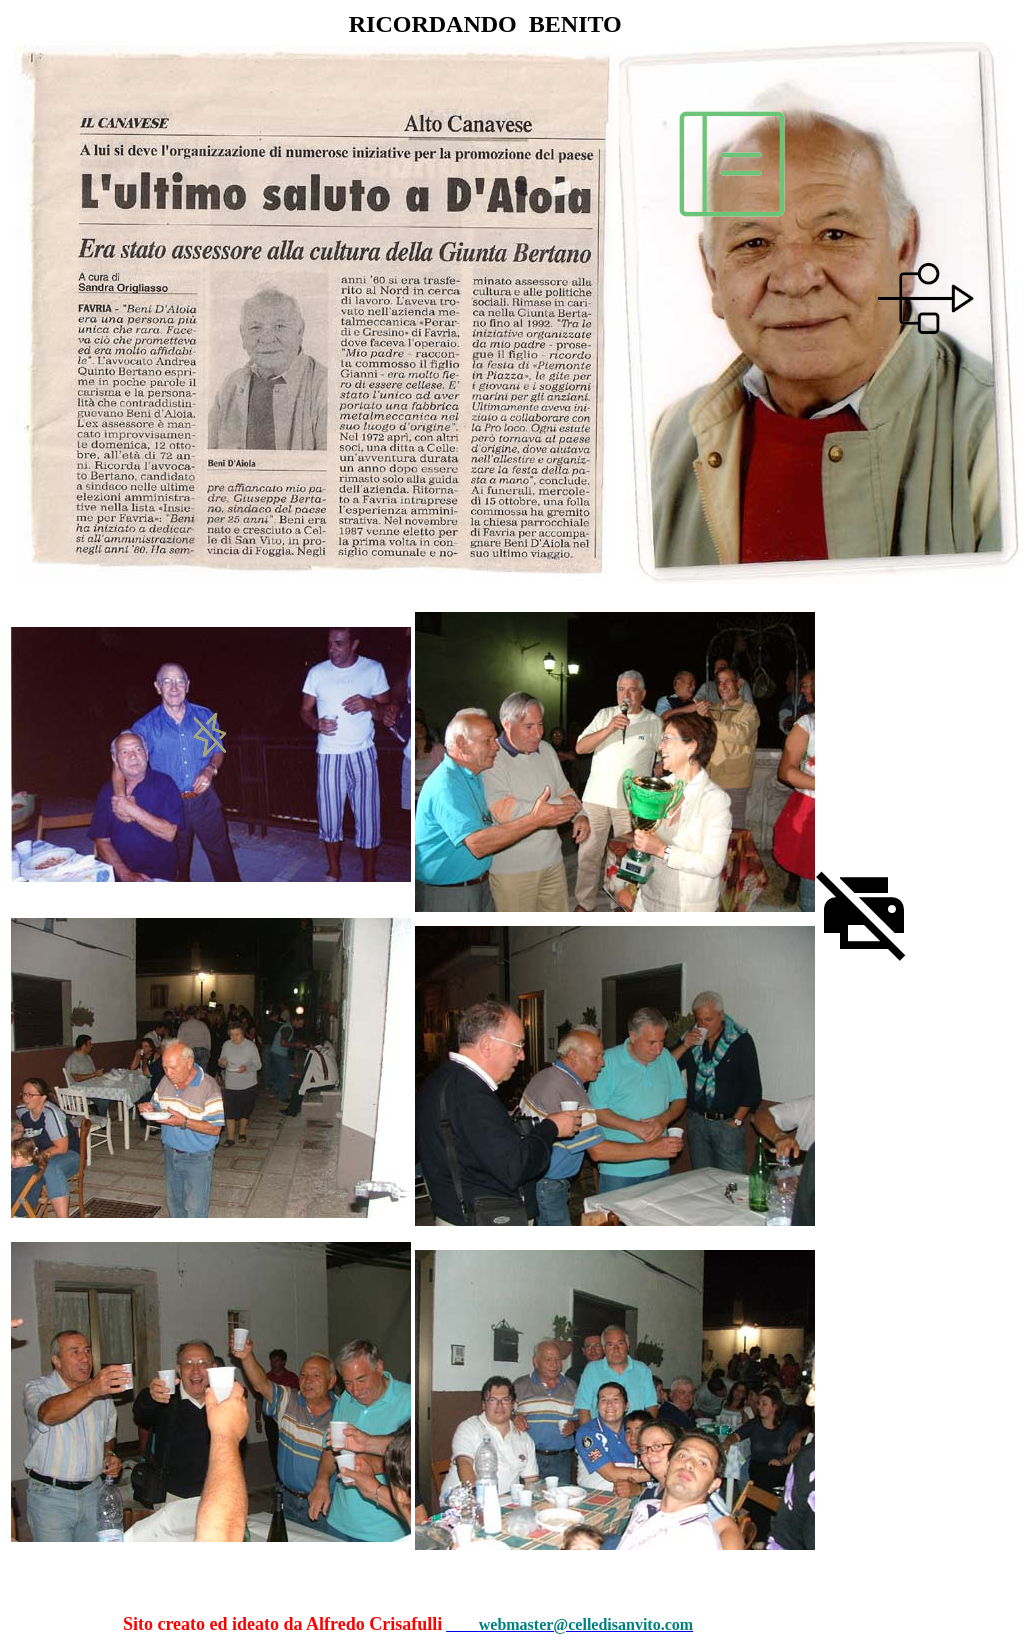 This screenshot has height=1646, width=1026. What do you see at coordinates (925, 298) in the screenshot?
I see `connect a USB device` at bounding box center [925, 298].